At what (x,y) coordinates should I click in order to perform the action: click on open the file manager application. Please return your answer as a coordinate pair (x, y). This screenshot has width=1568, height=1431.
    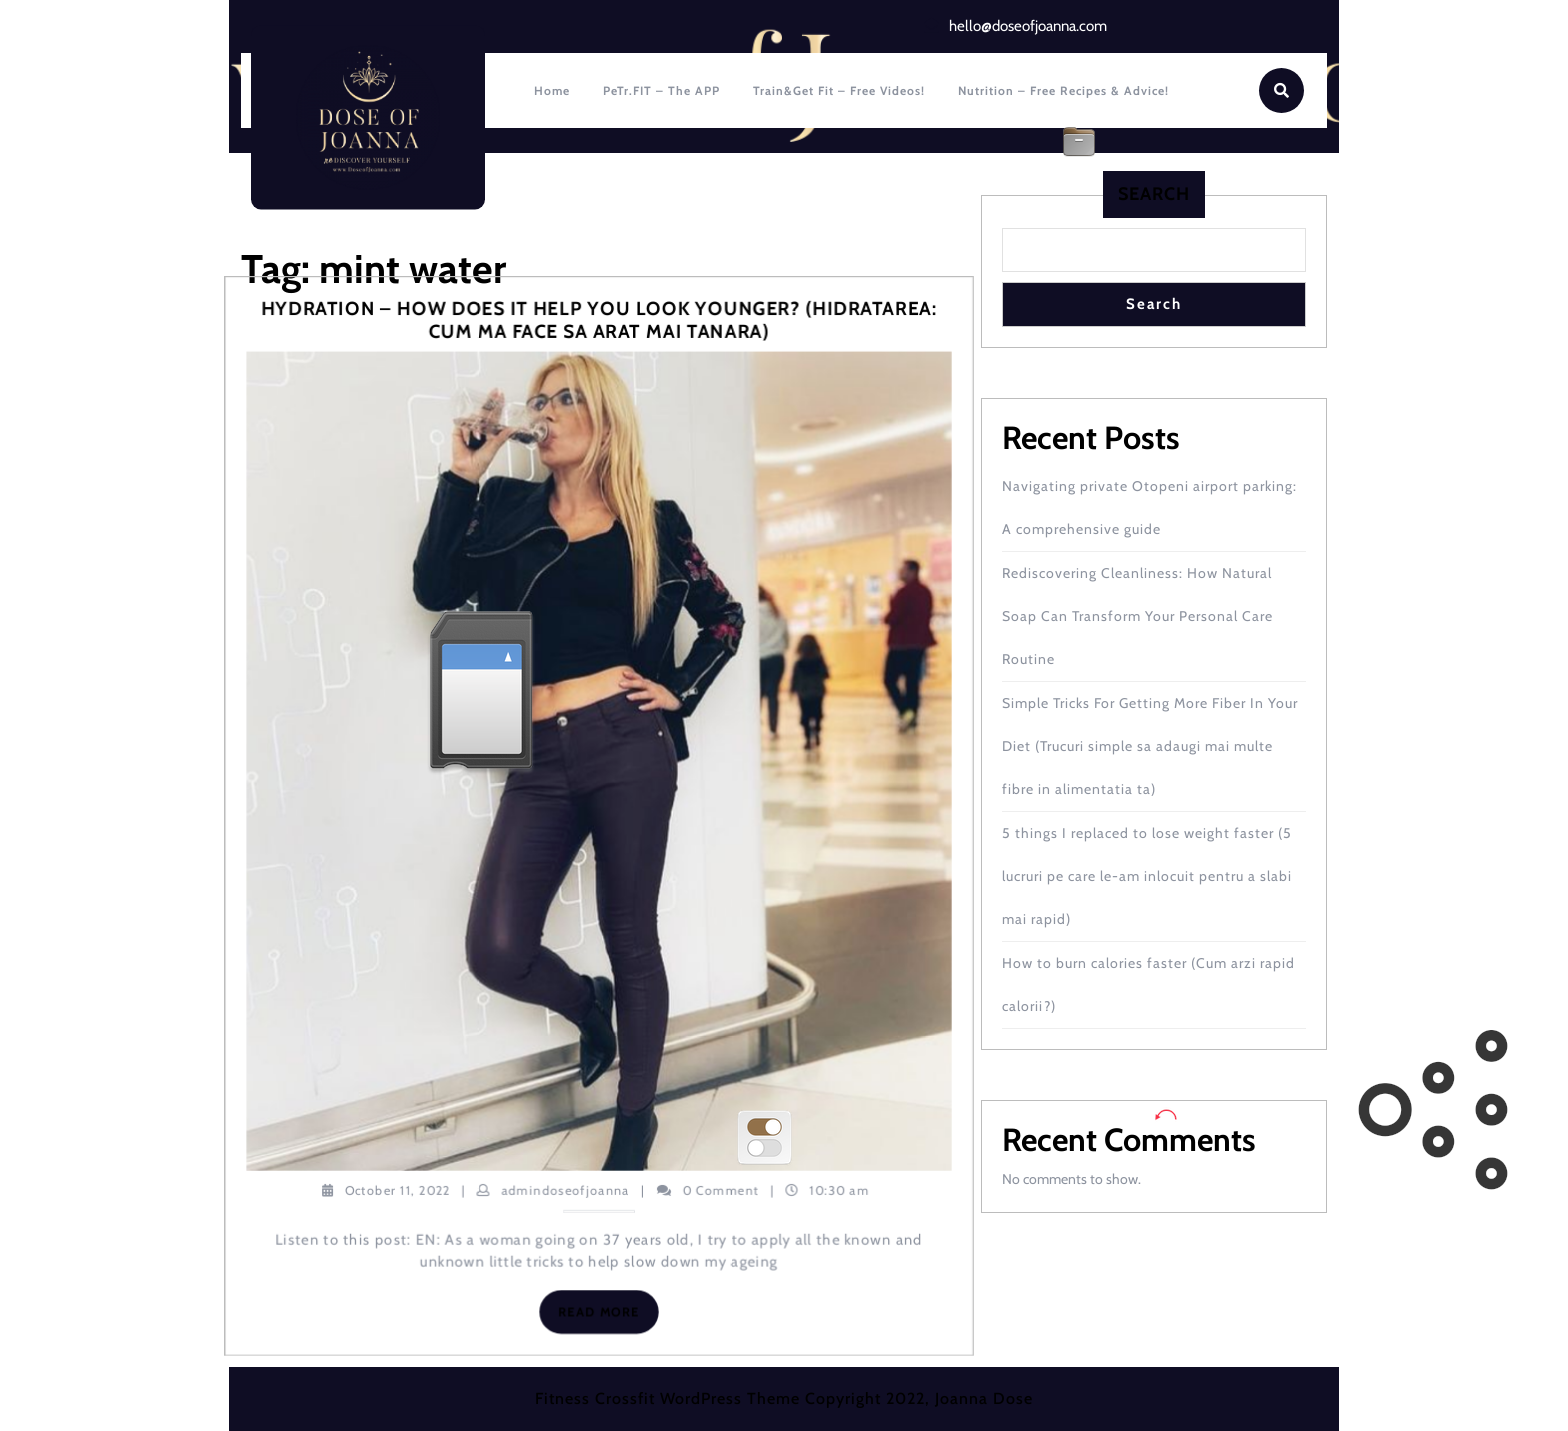
    Looking at the image, I should click on (1079, 141).